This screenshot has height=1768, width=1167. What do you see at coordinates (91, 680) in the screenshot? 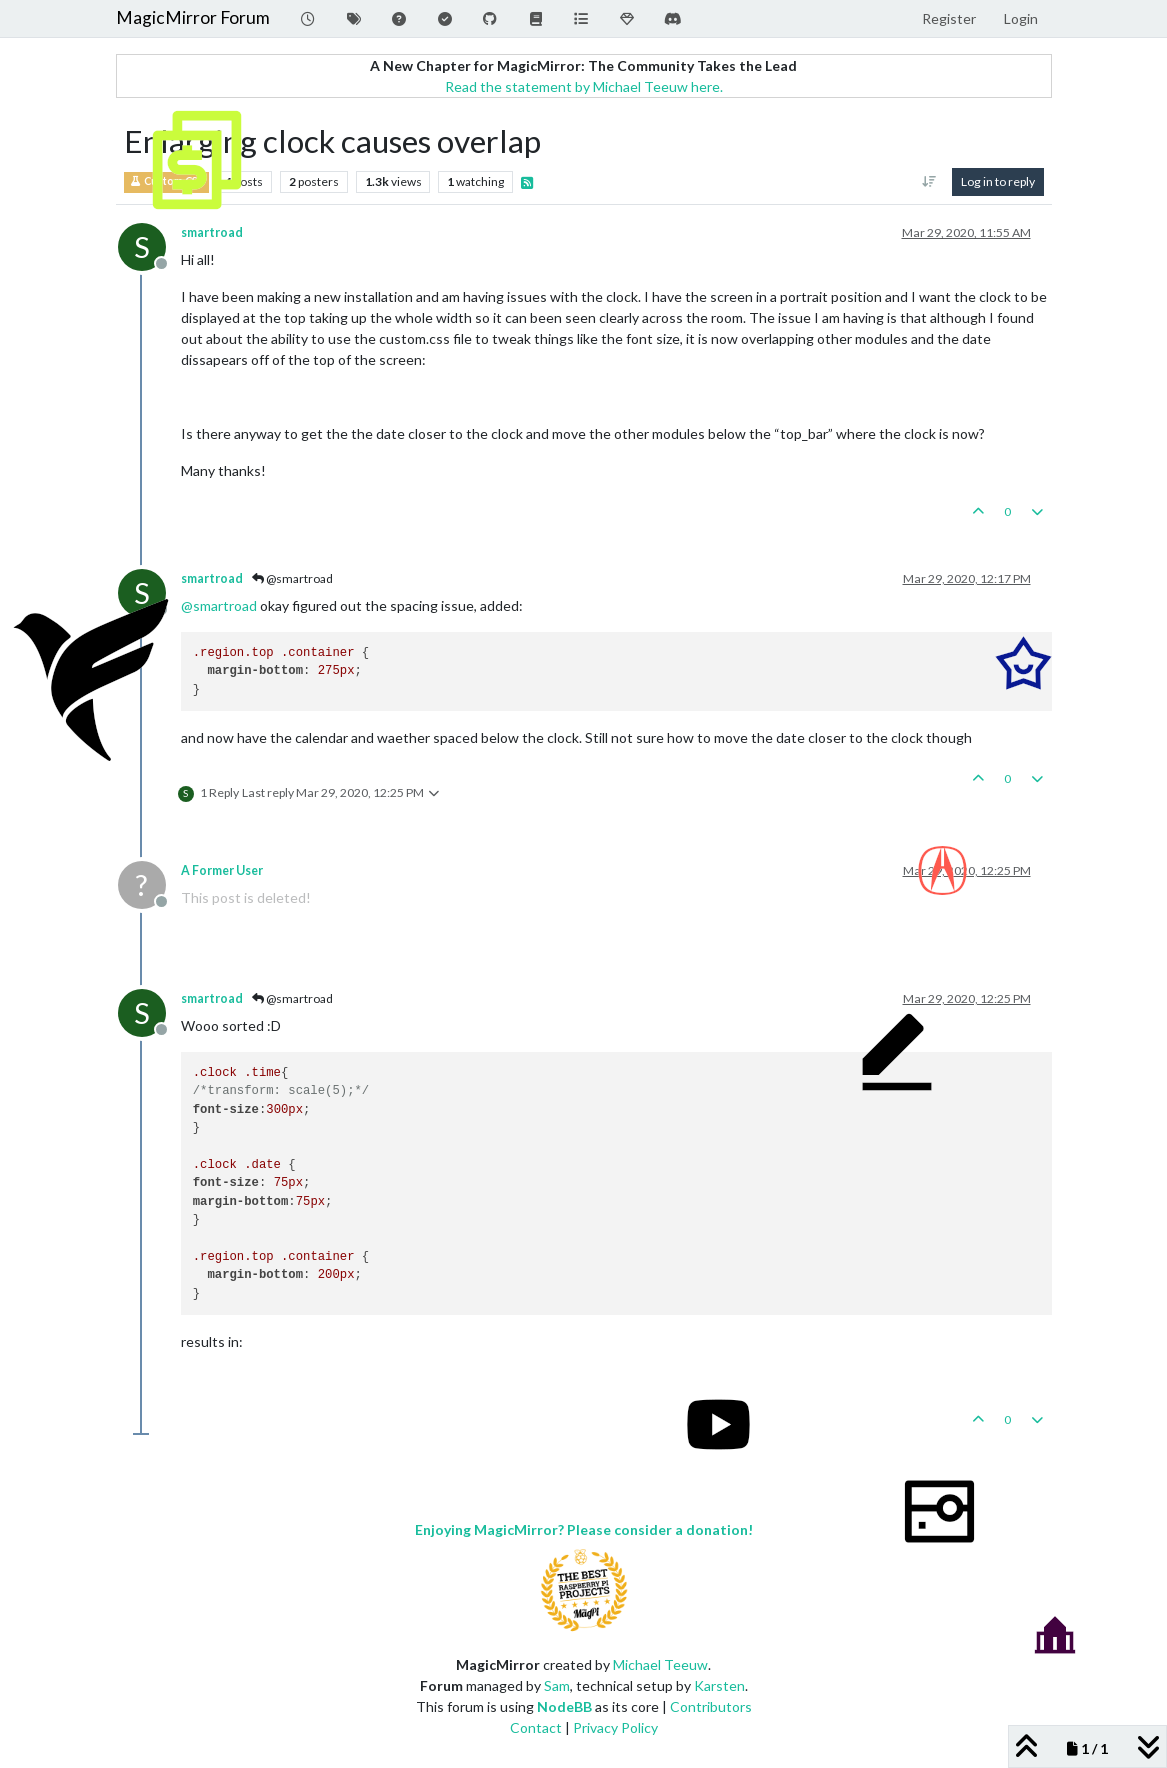
I see `open the FamPay app` at bounding box center [91, 680].